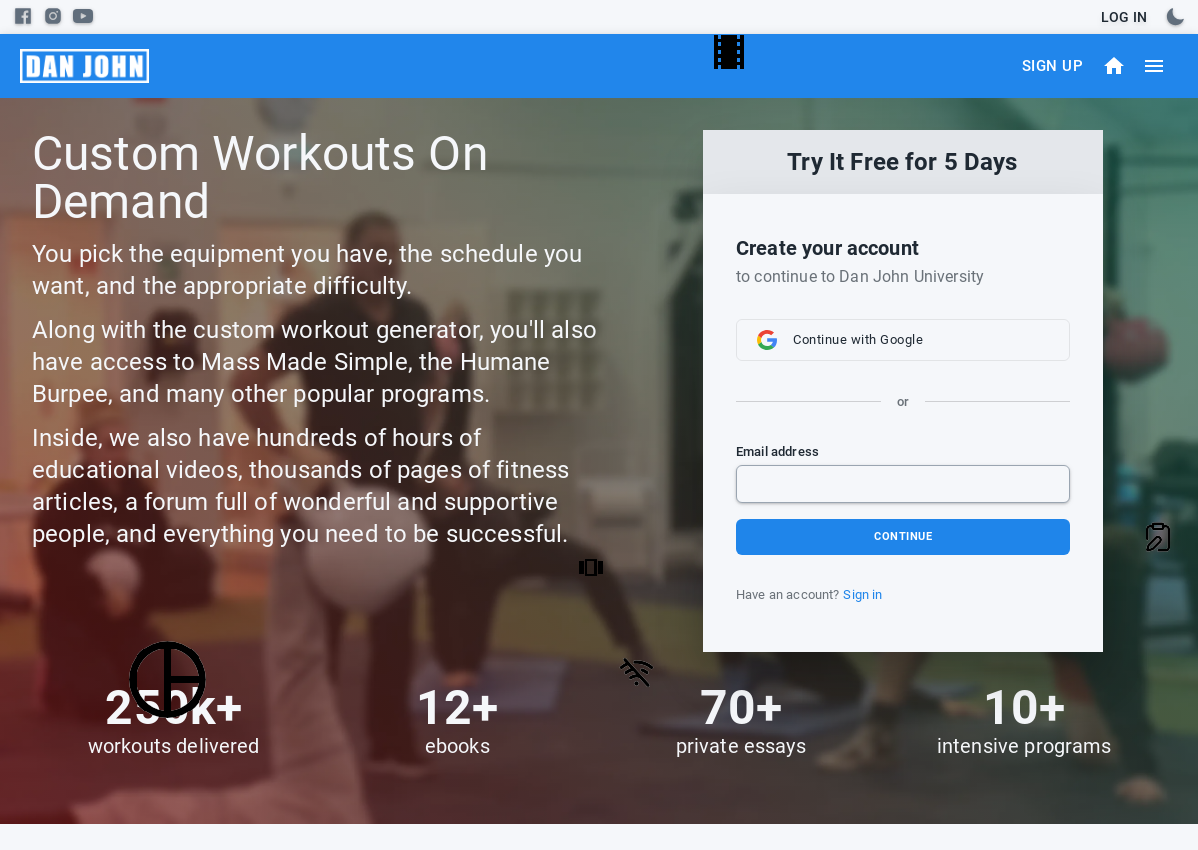 This screenshot has height=850, width=1198. I want to click on browse local movies or theaters nearby, so click(729, 52).